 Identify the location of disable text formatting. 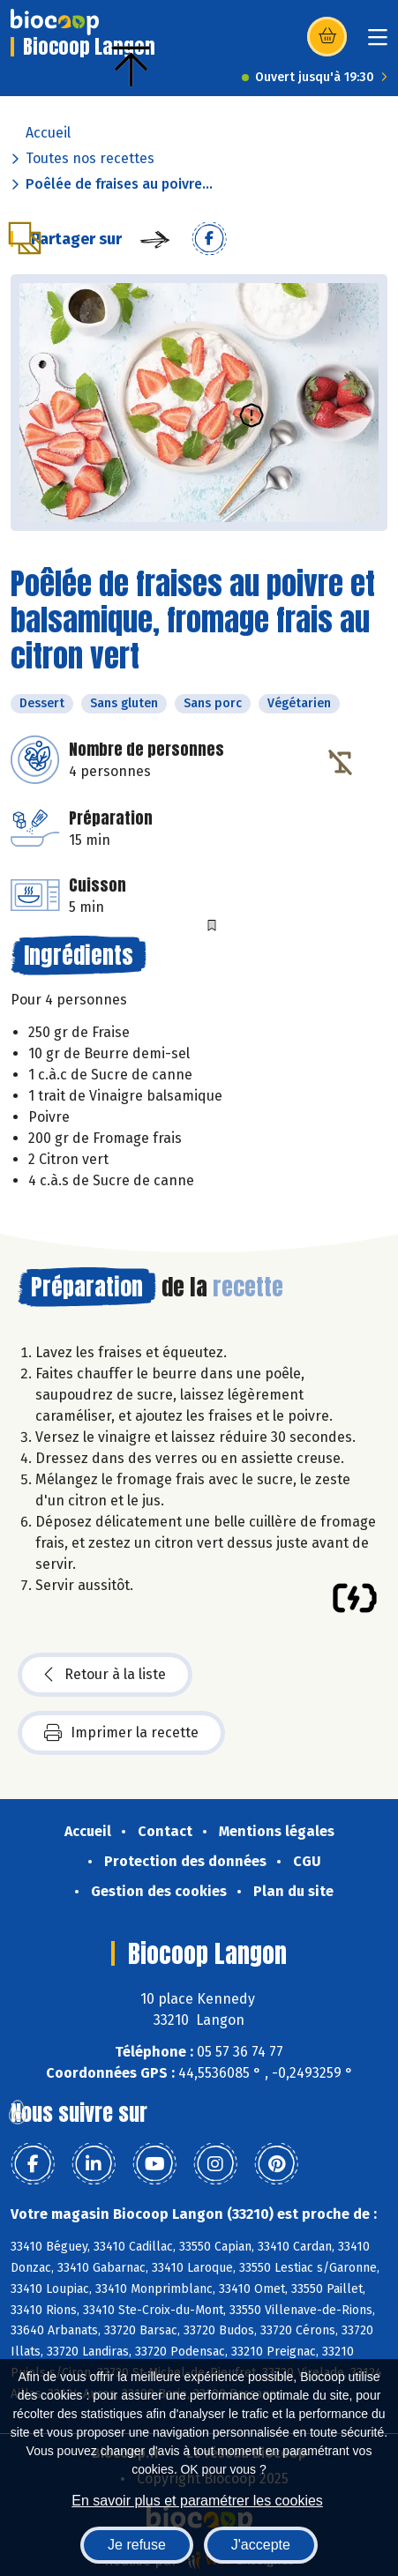
(340, 762).